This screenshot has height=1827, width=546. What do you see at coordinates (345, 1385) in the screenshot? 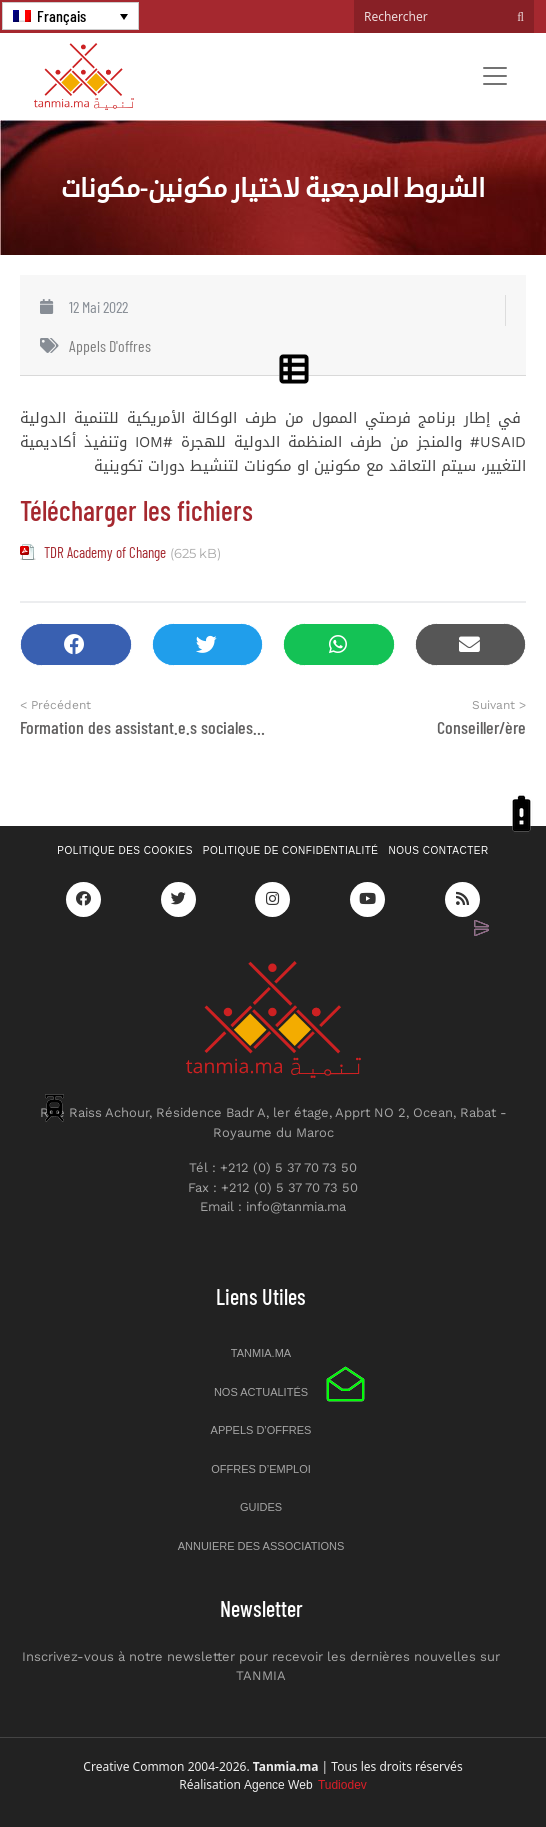
I see `view an opened email or message` at bounding box center [345, 1385].